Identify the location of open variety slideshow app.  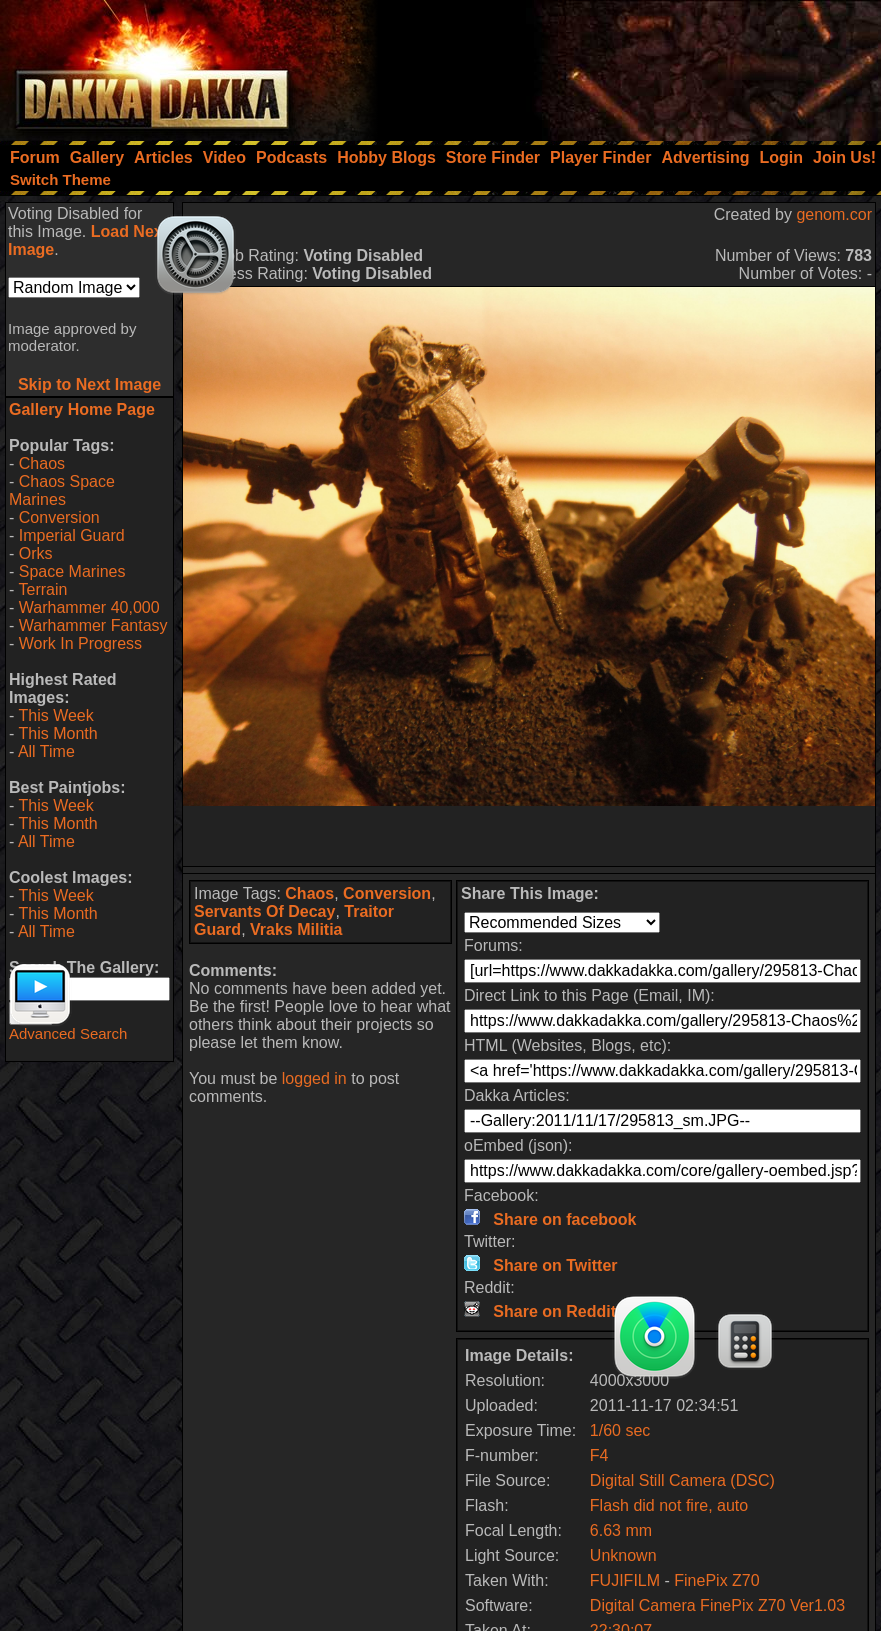
(40, 994).